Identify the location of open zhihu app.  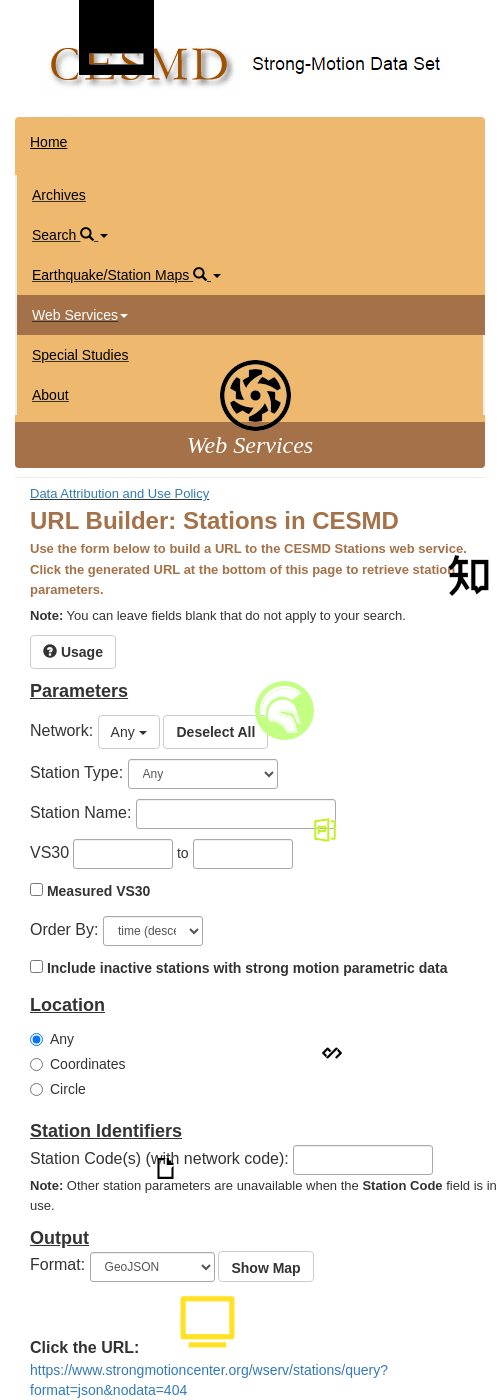
(469, 575).